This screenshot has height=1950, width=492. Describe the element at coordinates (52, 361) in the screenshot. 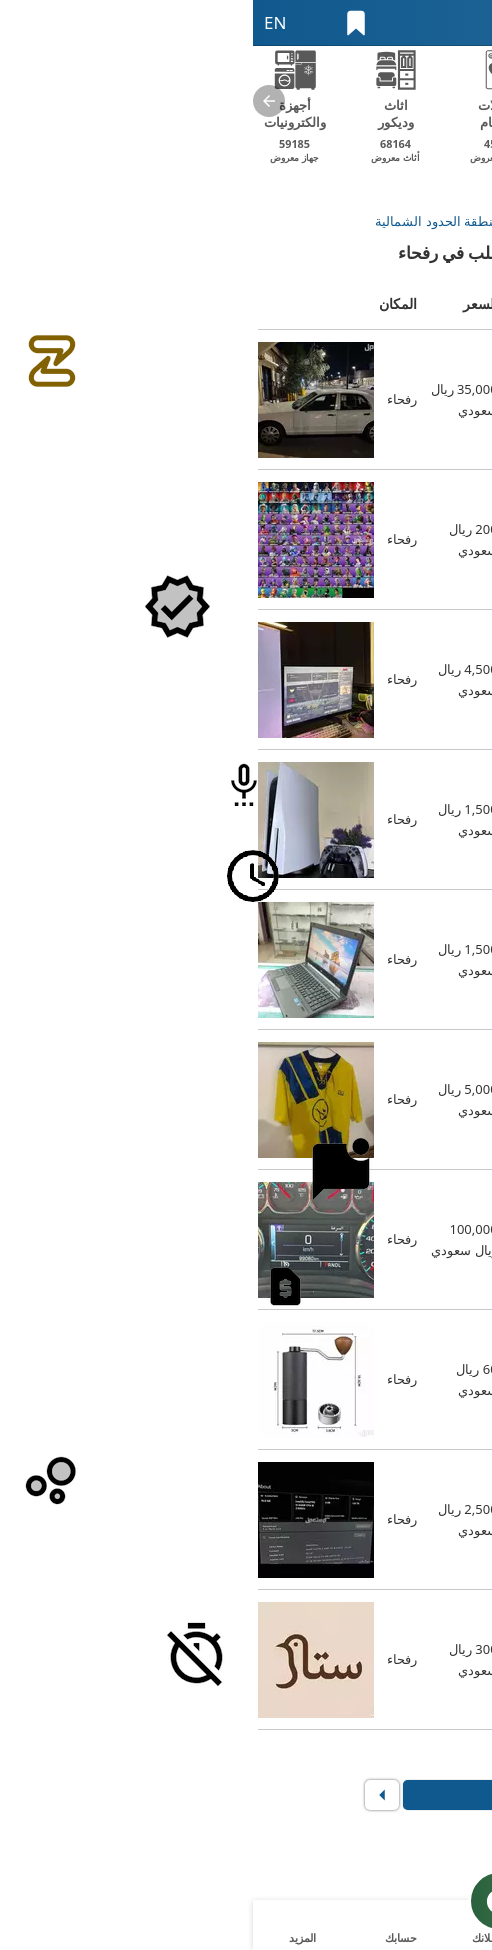

I see `open zulip messaging app` at that location.